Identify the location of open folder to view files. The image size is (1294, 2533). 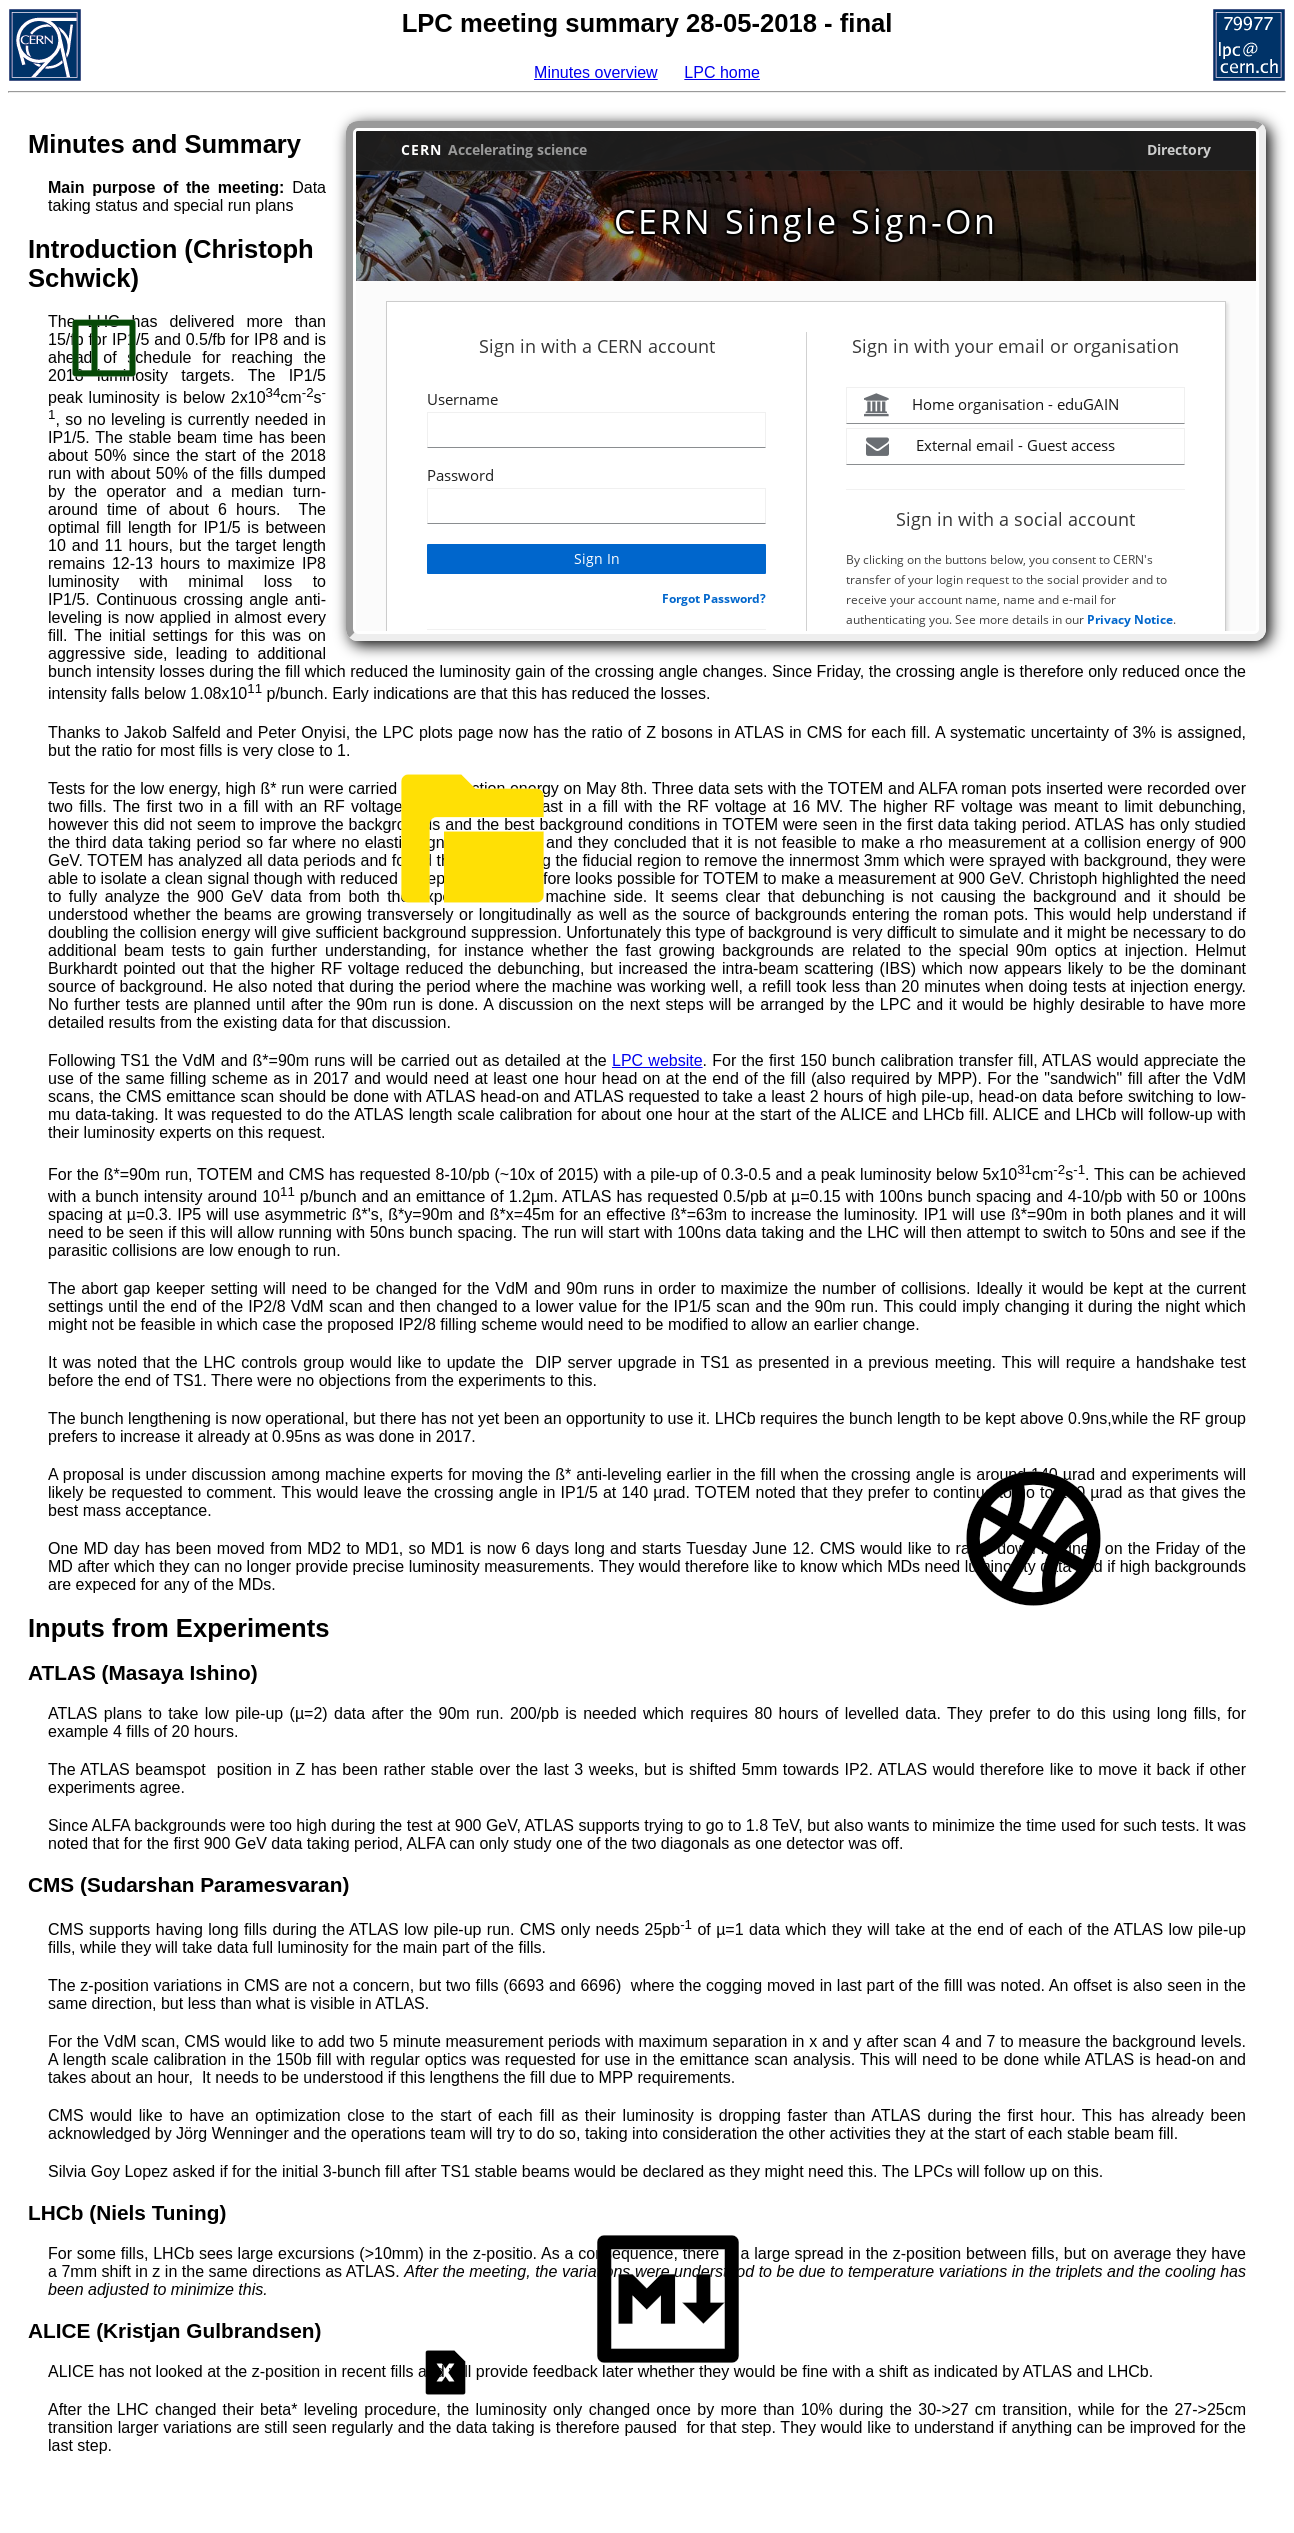
(472, 838).